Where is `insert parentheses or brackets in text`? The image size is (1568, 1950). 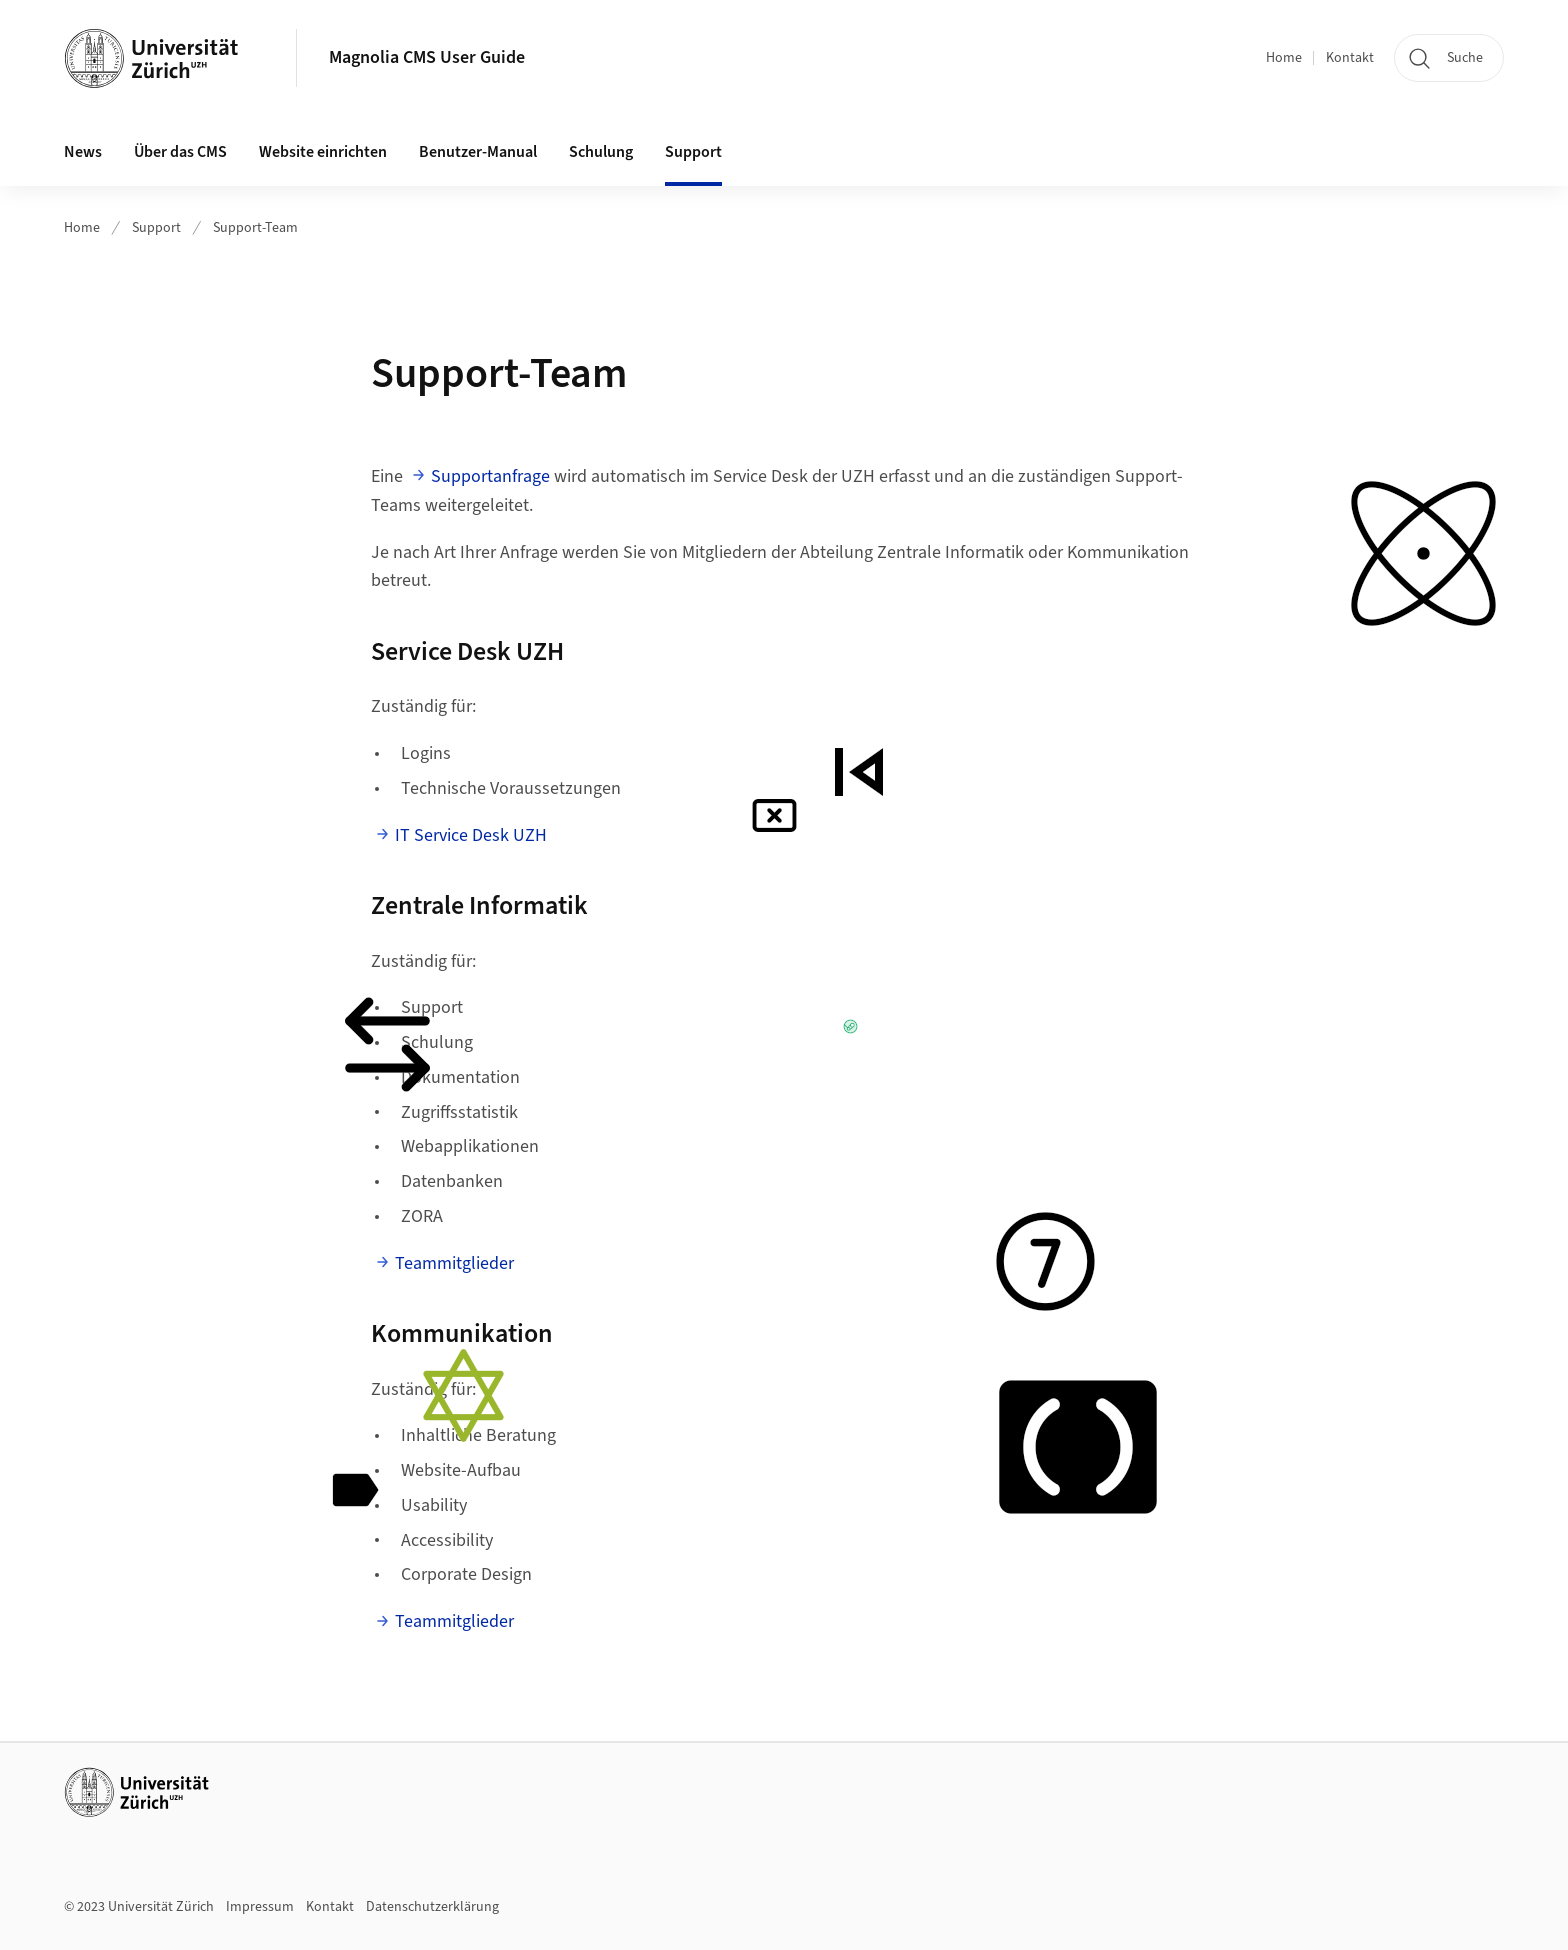 insert parentheses or brackets in text is located at coordinates (1078, 1447).